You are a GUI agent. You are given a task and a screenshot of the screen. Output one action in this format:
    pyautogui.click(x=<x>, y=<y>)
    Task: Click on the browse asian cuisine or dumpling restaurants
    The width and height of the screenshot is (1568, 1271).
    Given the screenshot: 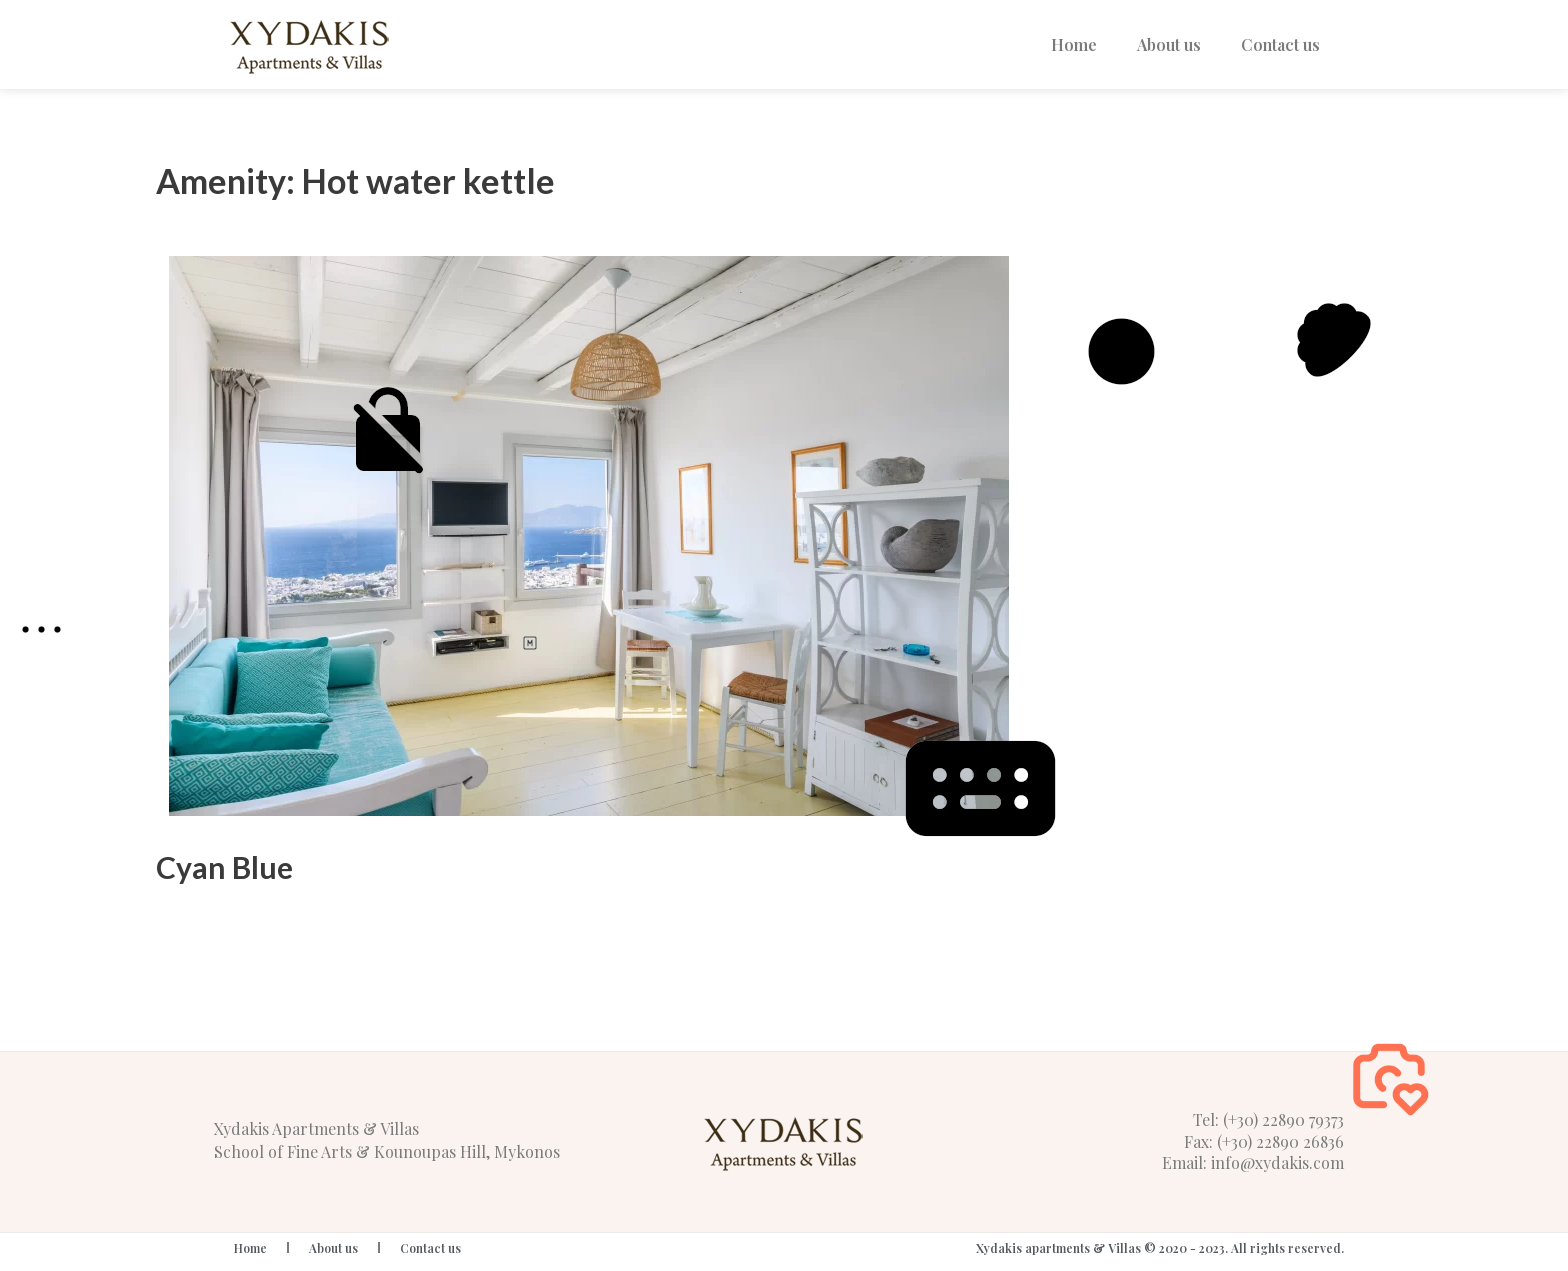 What is the action you would take?
    pyautogui.click(x=1334, y=340)
    